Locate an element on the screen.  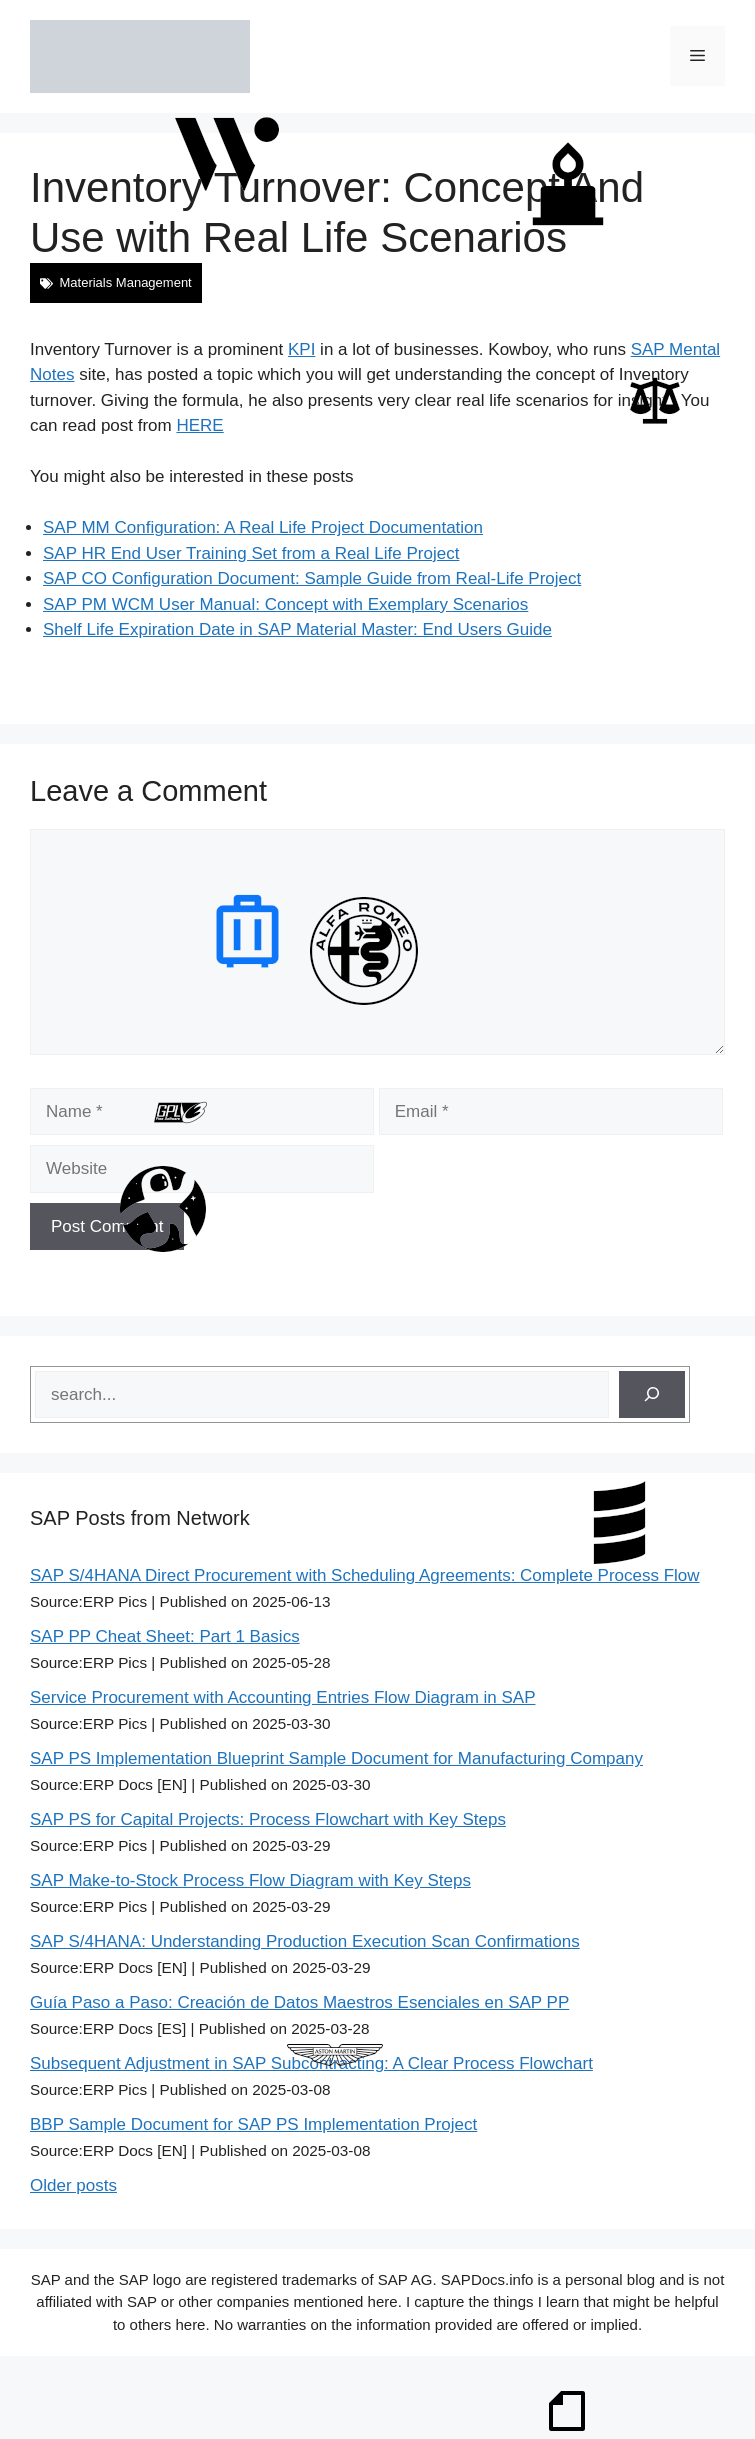
access travel or trip planning features is located at coordinates (247, 929).